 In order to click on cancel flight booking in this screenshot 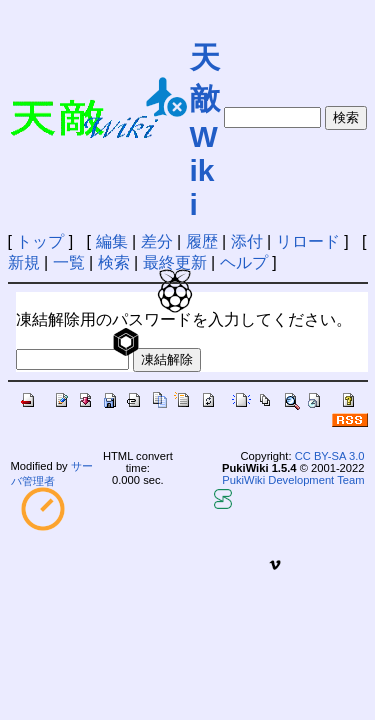, I will do `click(165, 97)`.